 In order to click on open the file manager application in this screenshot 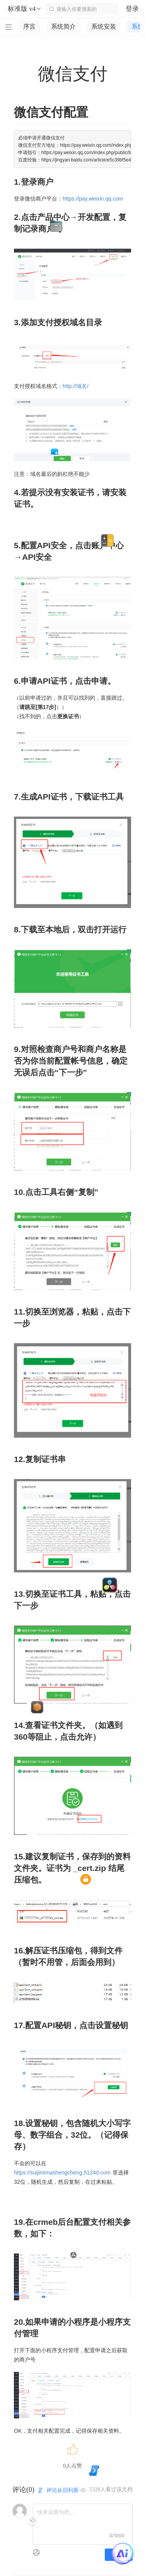, I will do `click(56, 226)`.